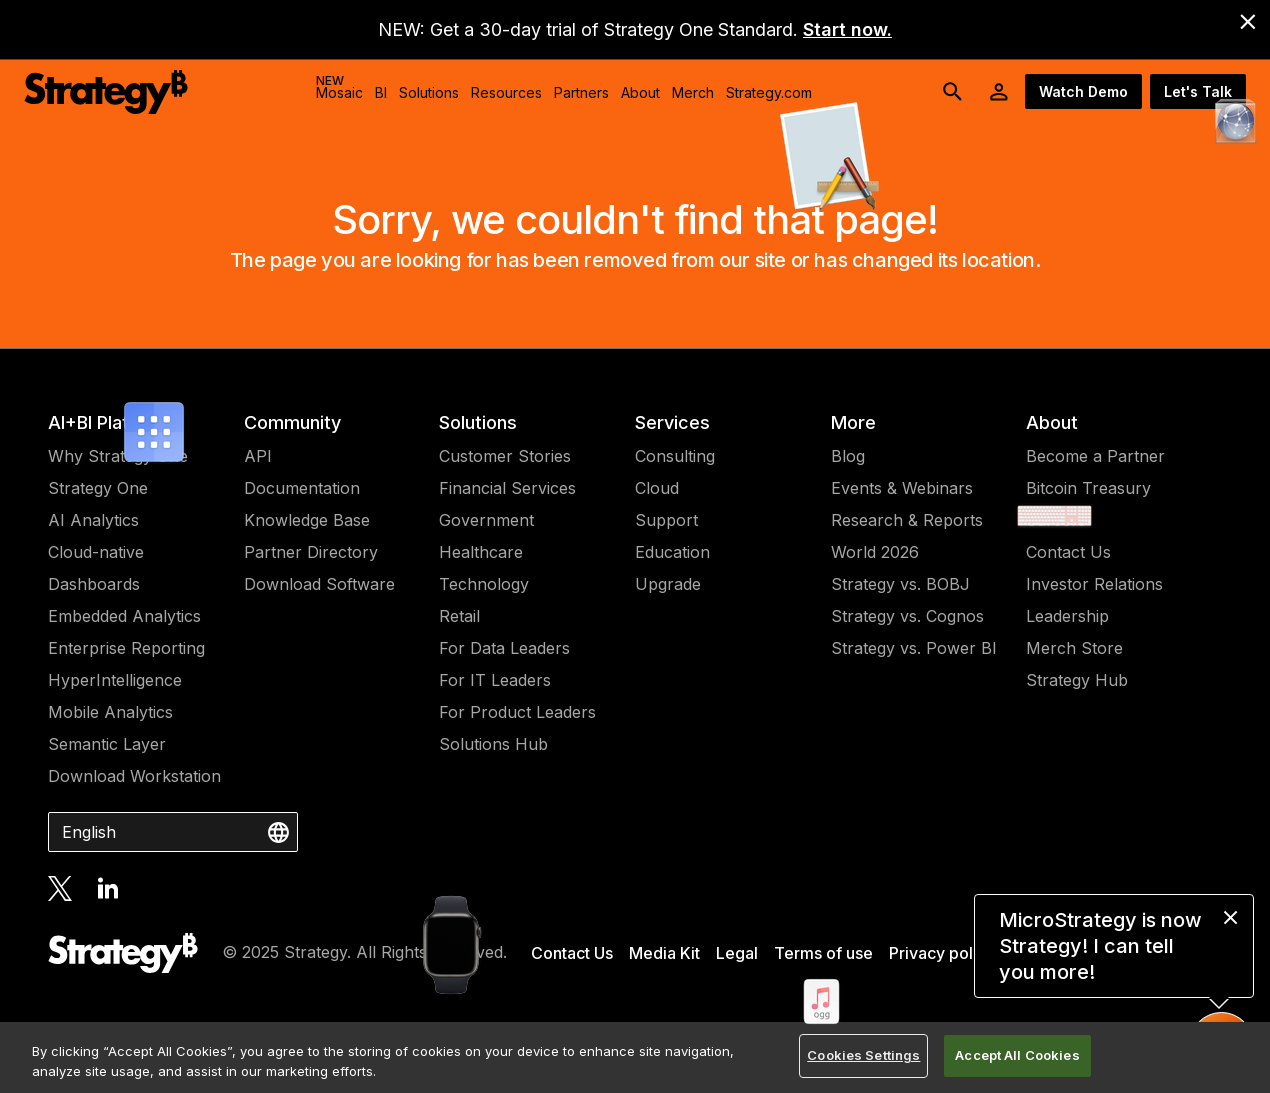 The width and height of the screenshot is (1270, 1093). What do you see at coordinates (1054, 515) in the screenshot?
I see `connect a pink bluetooth keyboard` at bounding box center [1054, 515].